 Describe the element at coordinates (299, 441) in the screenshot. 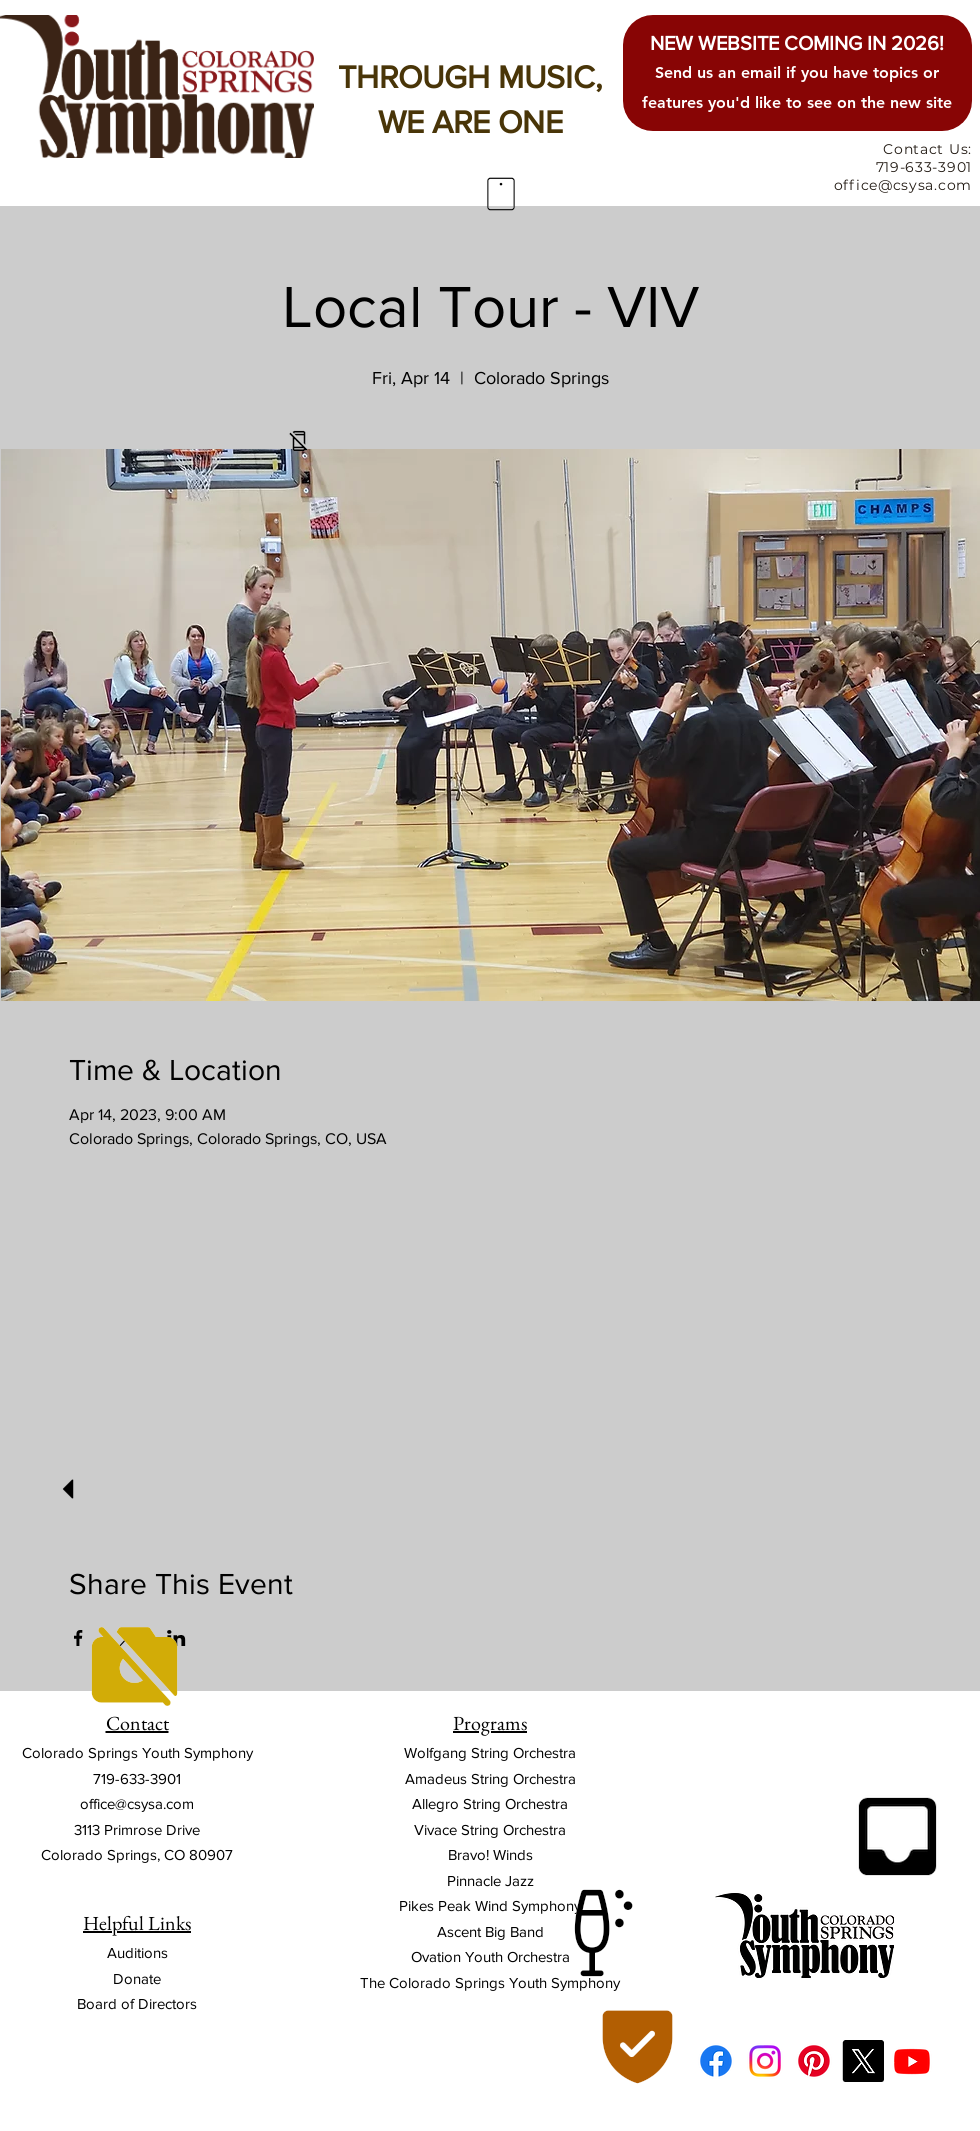

I see `no cell phone signal or service` at that location.